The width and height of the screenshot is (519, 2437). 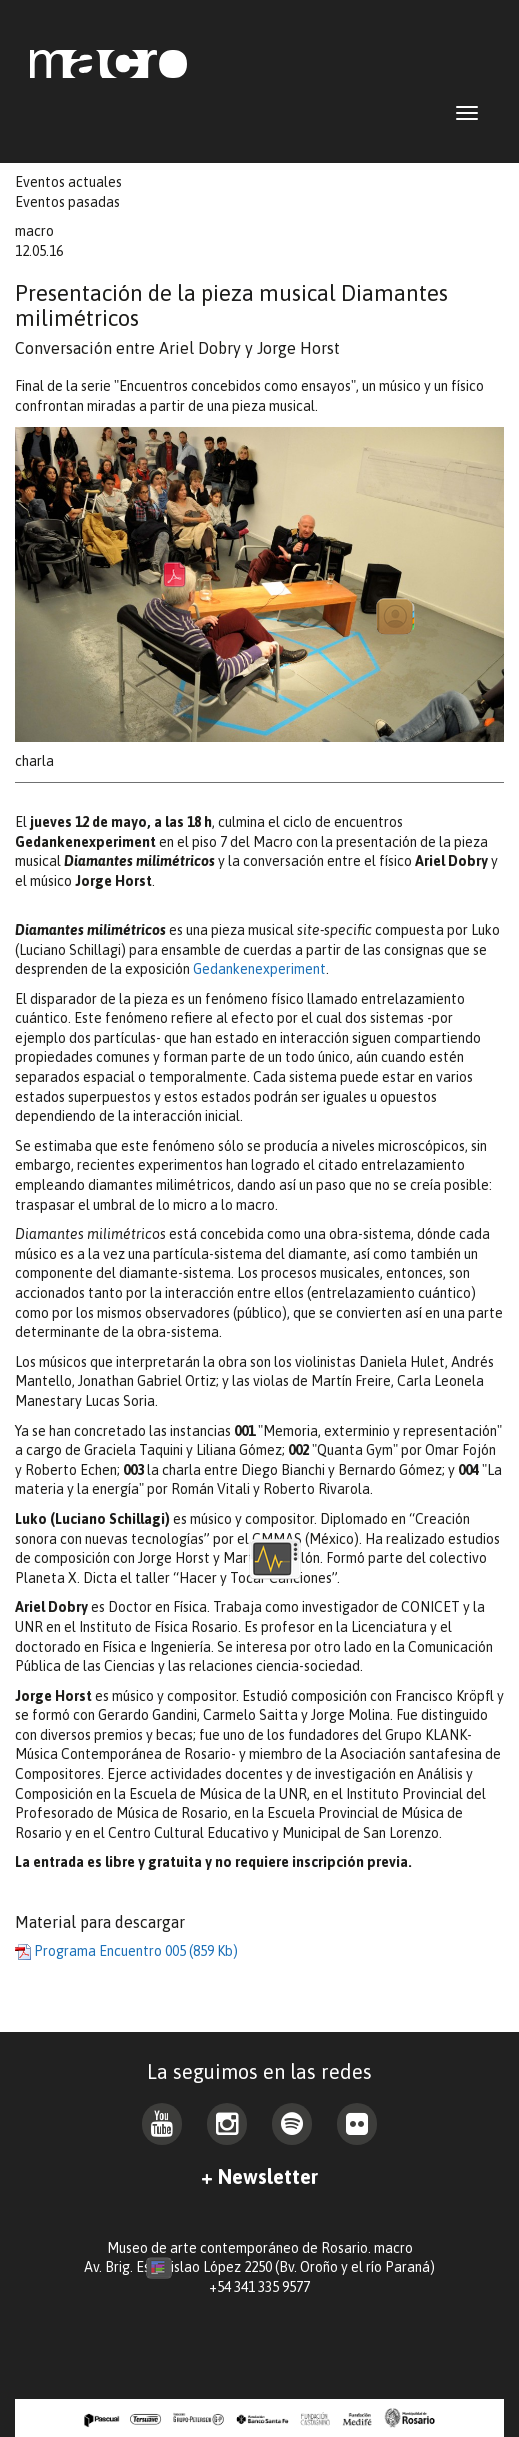 I want to click on open software development tools, so click(x=159, y=2268).